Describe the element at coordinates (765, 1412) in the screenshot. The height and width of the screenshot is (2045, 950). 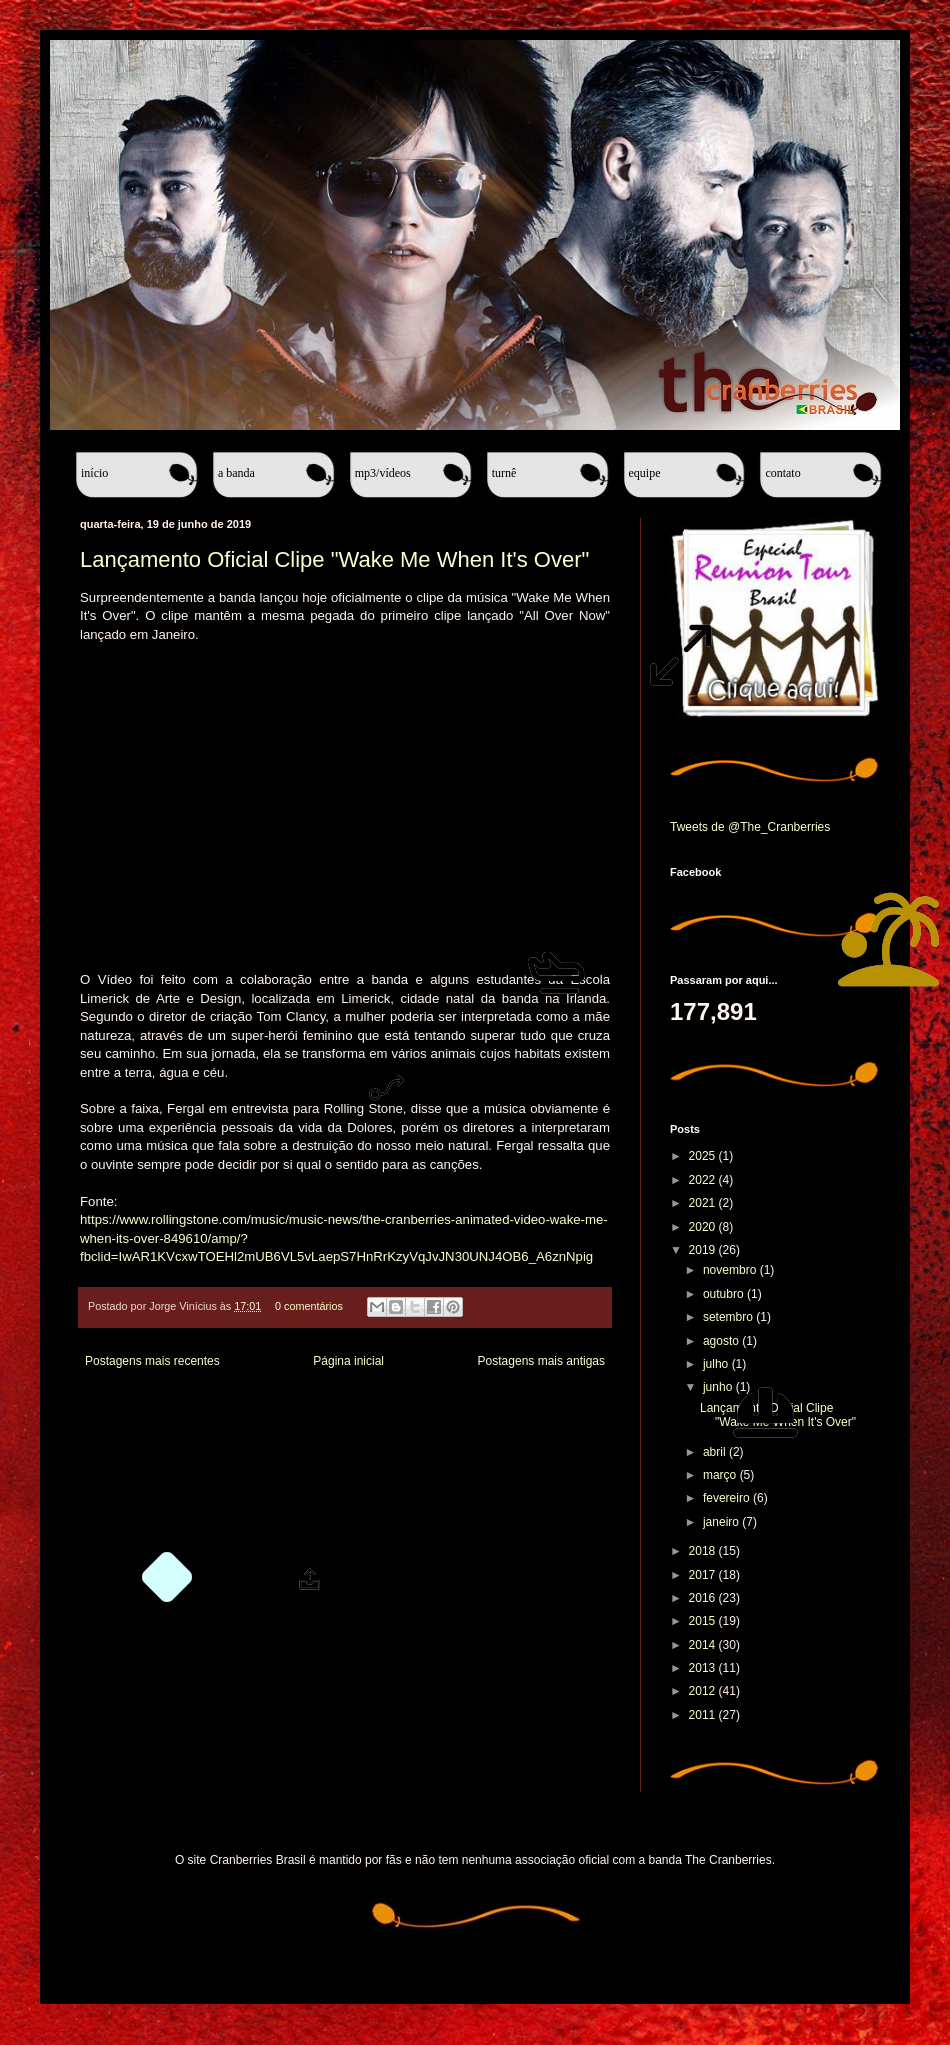
I see `access construction or building projects` at that location.